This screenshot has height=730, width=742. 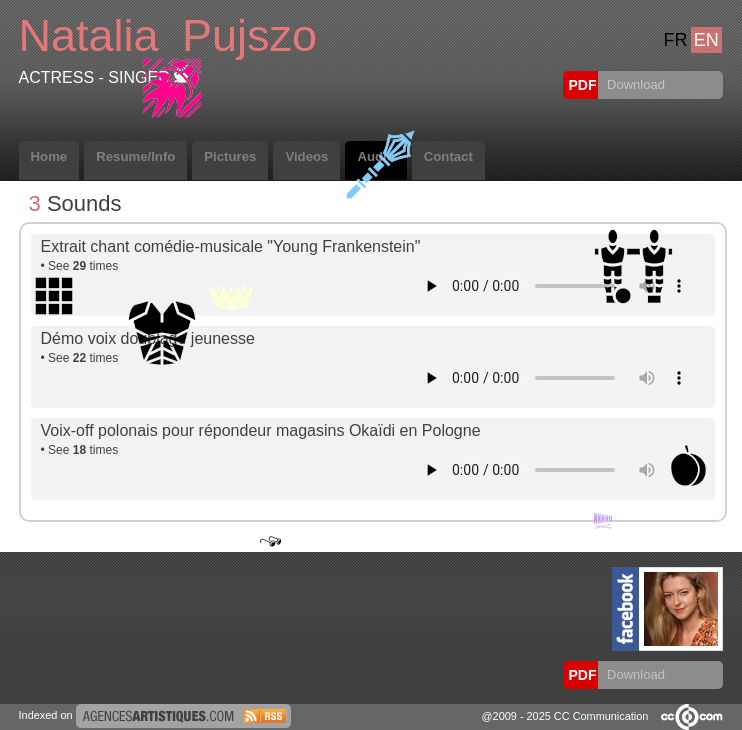 What do you see at coordinates (54, 296) in the screenshot?
I see `view grid layout` at bounding box center [54, 296].